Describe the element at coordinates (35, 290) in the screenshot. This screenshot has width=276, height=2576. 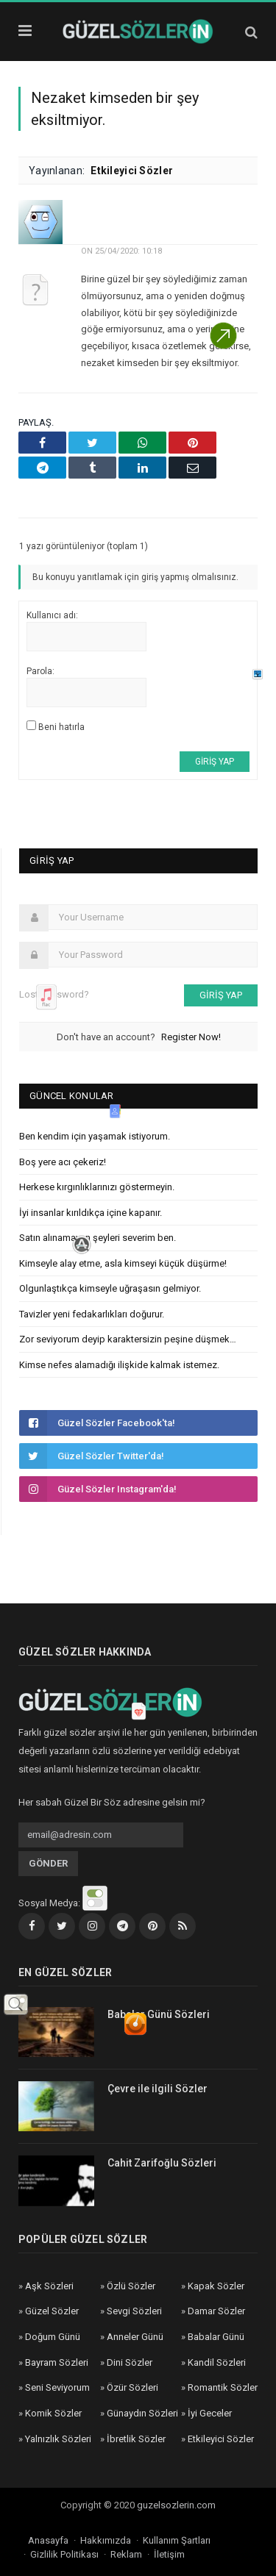
I see `unrecognized file type` at that location.